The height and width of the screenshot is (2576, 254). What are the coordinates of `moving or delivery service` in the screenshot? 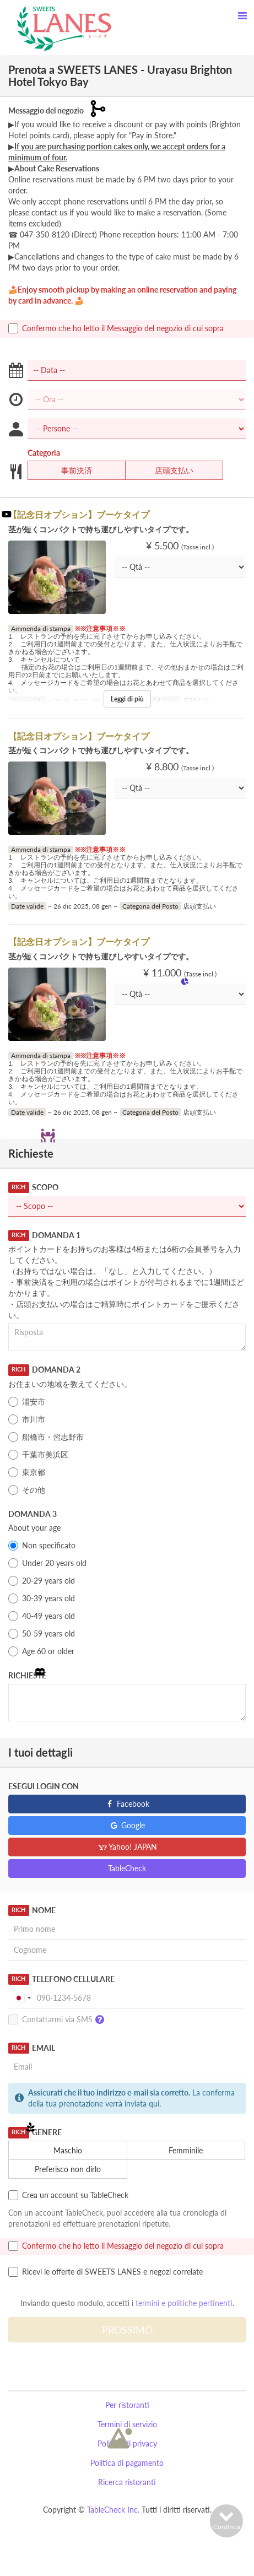 It's located at (48, 1136).